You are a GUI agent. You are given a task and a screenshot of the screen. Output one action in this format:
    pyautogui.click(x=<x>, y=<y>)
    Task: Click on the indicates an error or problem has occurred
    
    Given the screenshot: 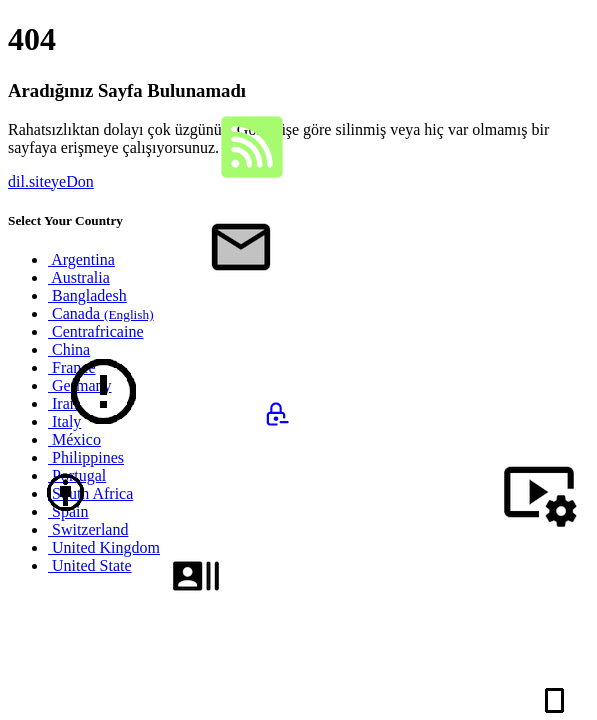 What is the action you would take?
    pyautogui.click(x=103, y=391)
    